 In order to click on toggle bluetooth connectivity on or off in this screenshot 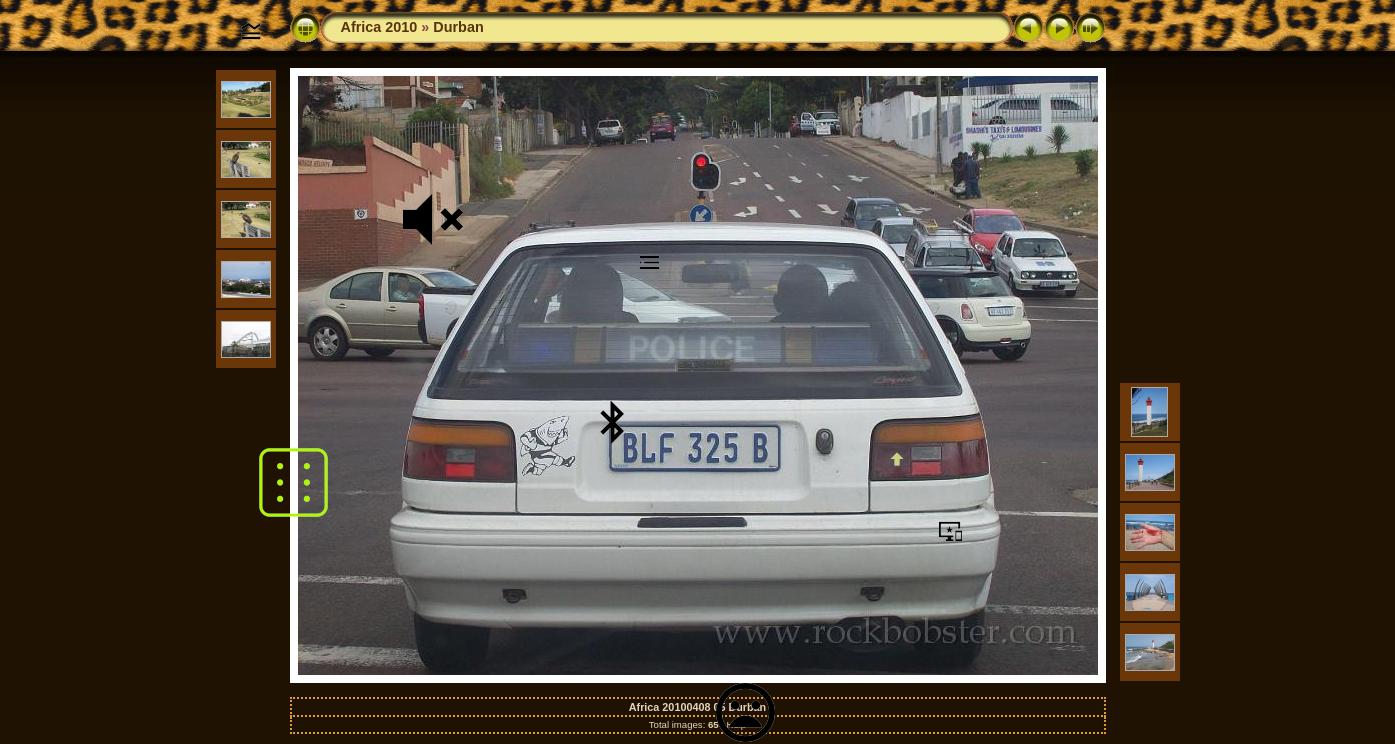, I will do `click(612, 422)`.